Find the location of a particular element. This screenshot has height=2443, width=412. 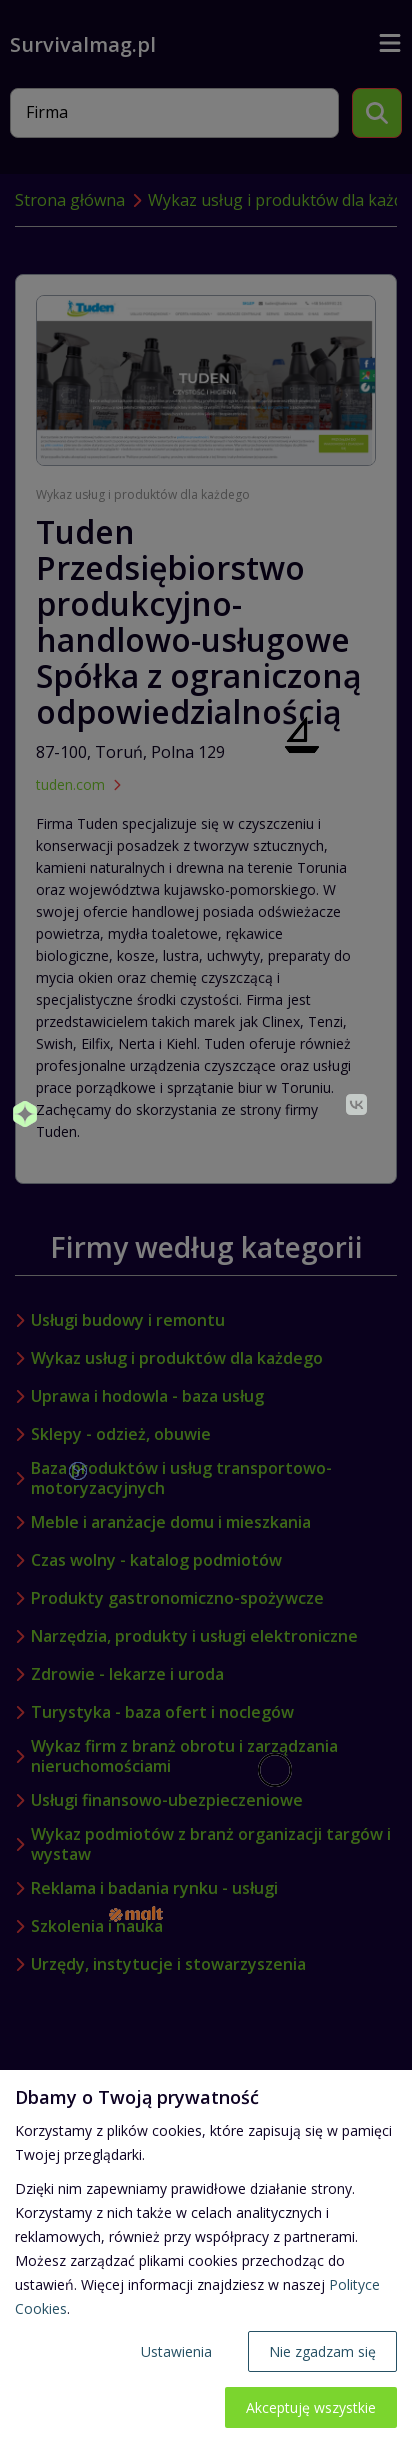

open the VK social network app is located at coordinates (356, 1104).